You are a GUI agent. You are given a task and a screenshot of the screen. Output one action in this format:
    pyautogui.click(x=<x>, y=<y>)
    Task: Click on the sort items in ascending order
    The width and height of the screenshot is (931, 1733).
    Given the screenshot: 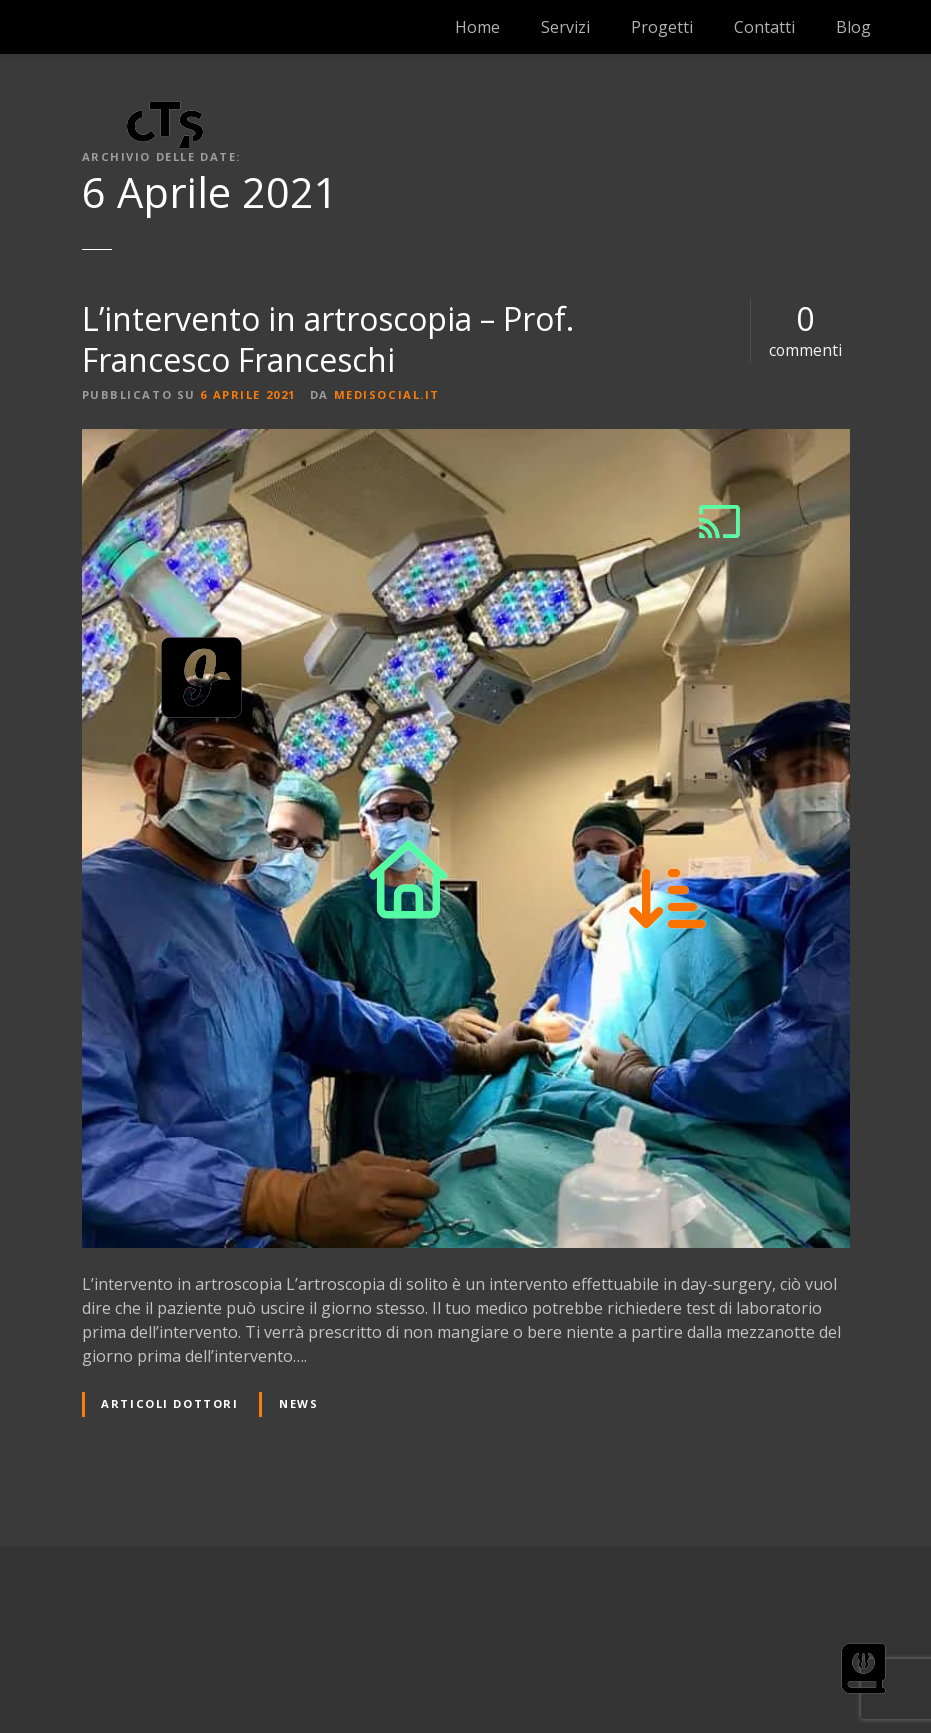 What is the action you would take?
    pyautogui.click(x=667, y=898)
    